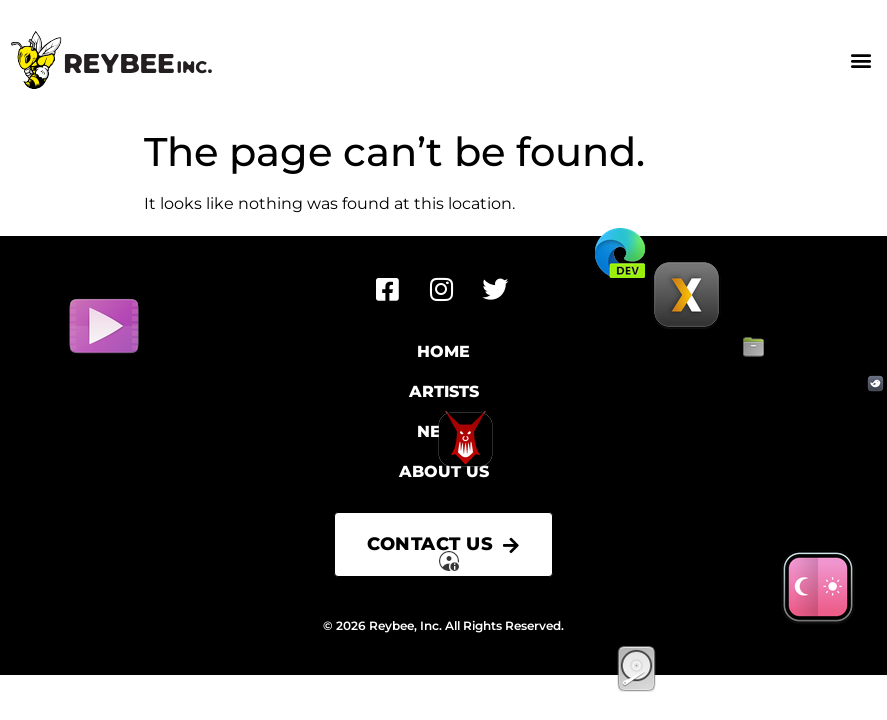 This screenshot has width=887, height=720. Describe the element at coordinates (620, 253) in the screenshot. I see `open microsoft edge developer browser` at that location.